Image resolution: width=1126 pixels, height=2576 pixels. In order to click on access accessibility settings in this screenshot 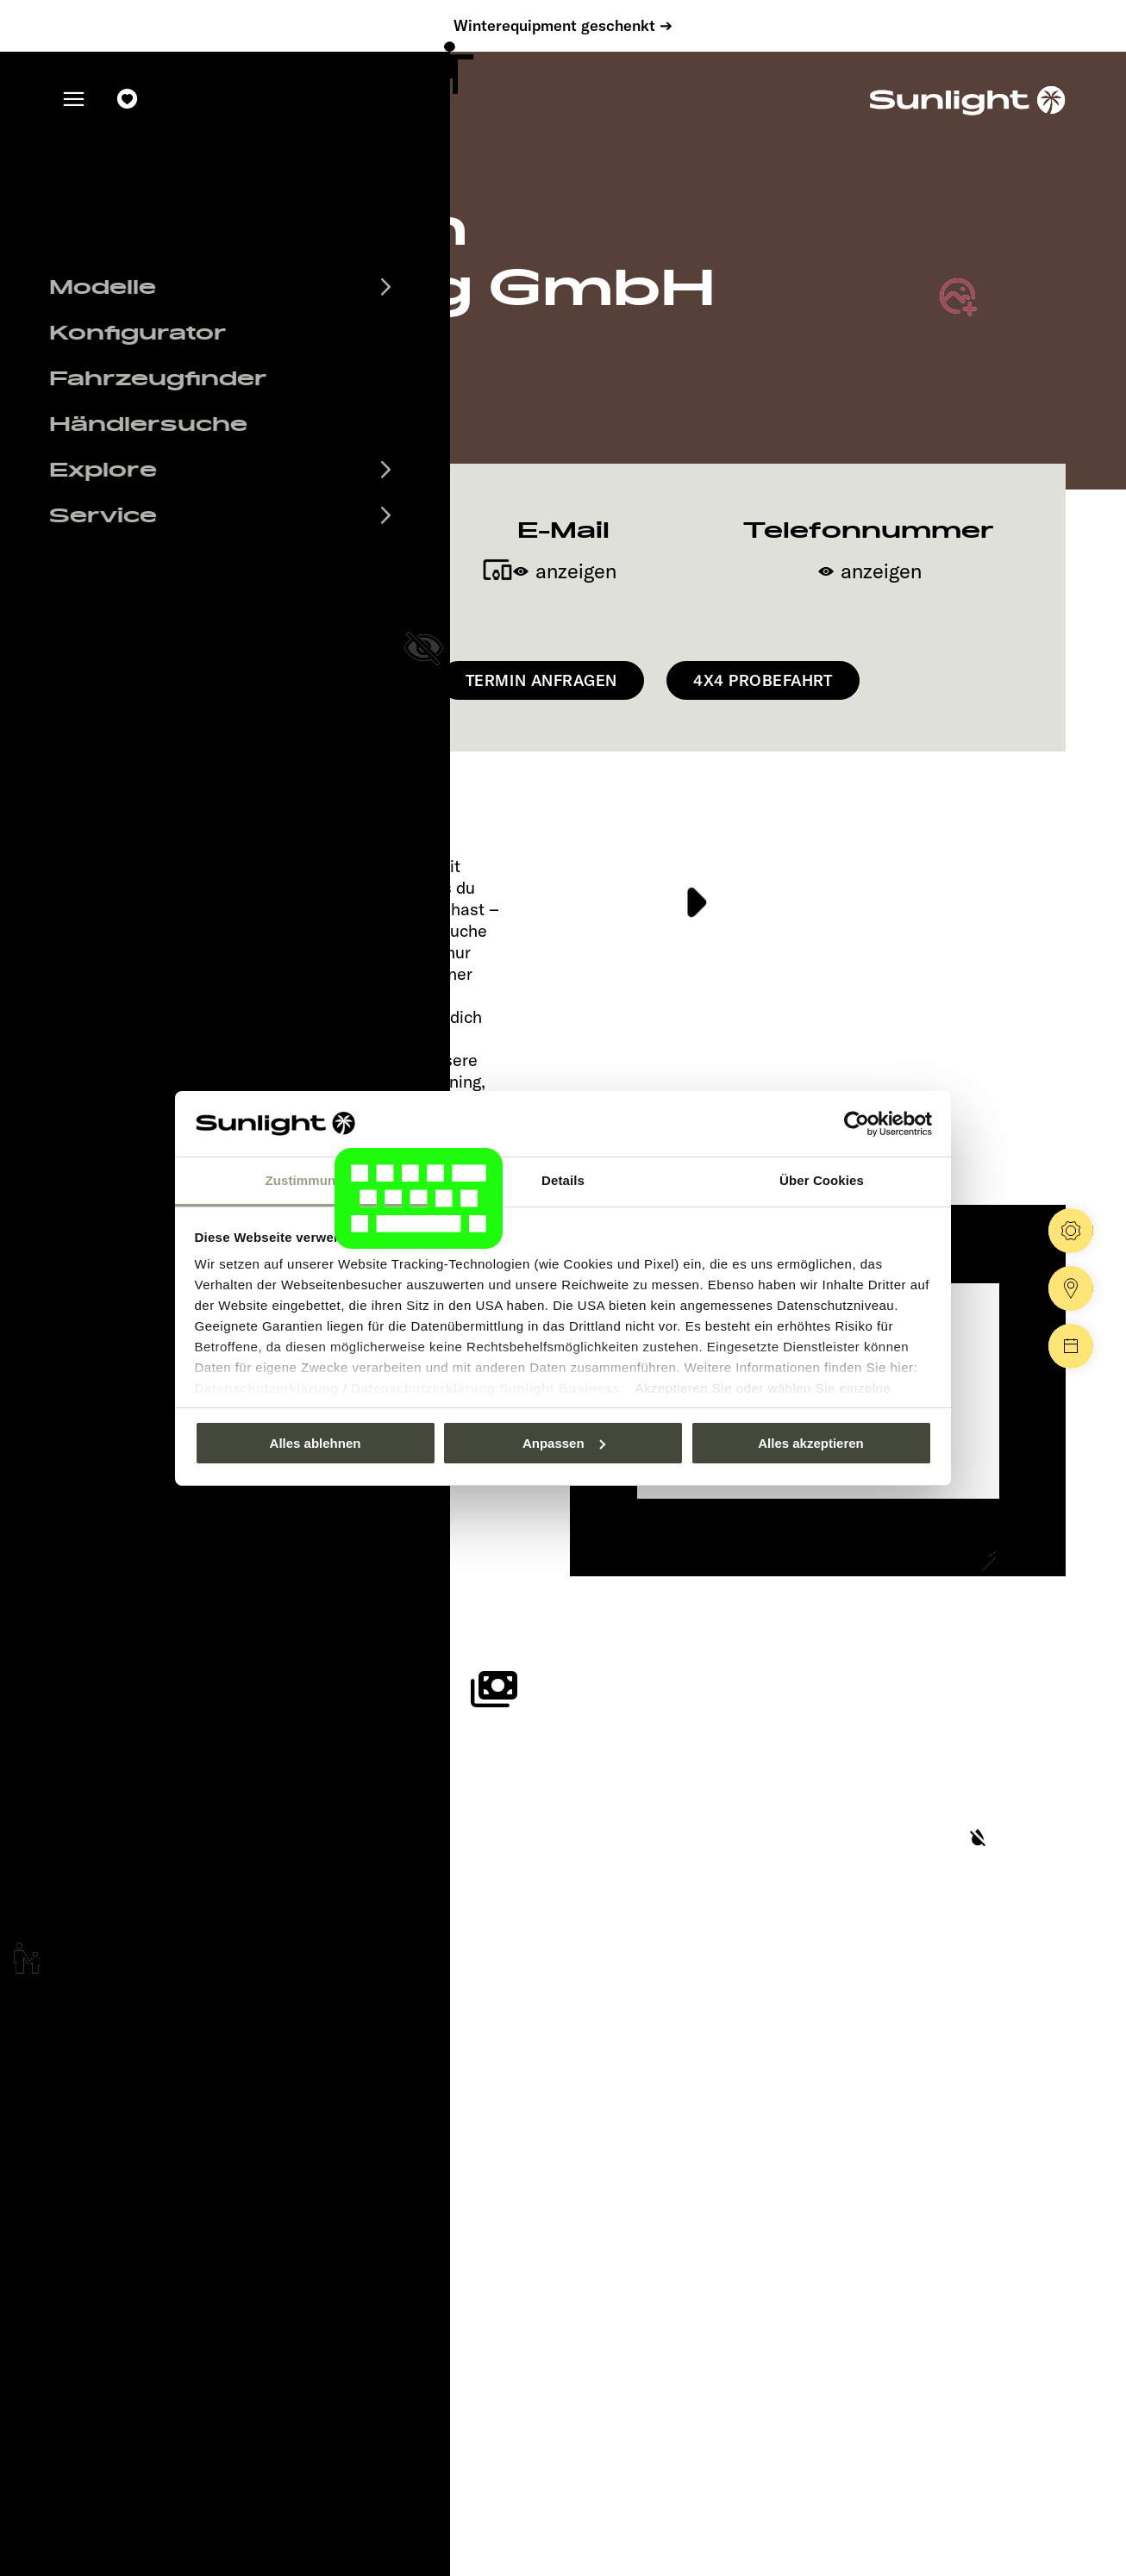, I will do `click(449, 67)`.